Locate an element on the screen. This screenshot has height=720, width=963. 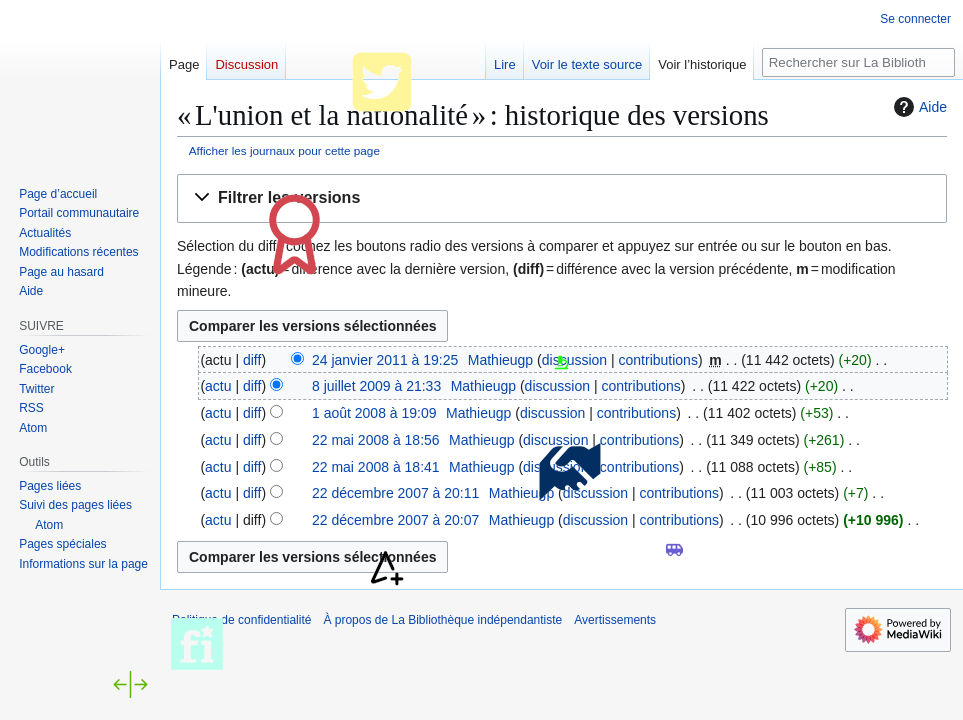
fonticons brand logo is located at coordinates (197, 644).